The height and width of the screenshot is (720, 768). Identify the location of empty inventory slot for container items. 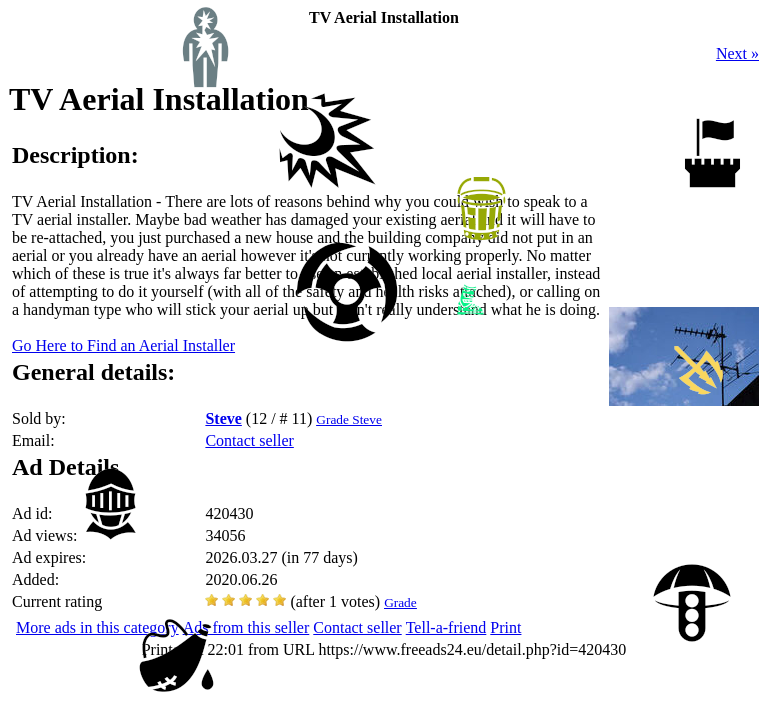
(481, 206).